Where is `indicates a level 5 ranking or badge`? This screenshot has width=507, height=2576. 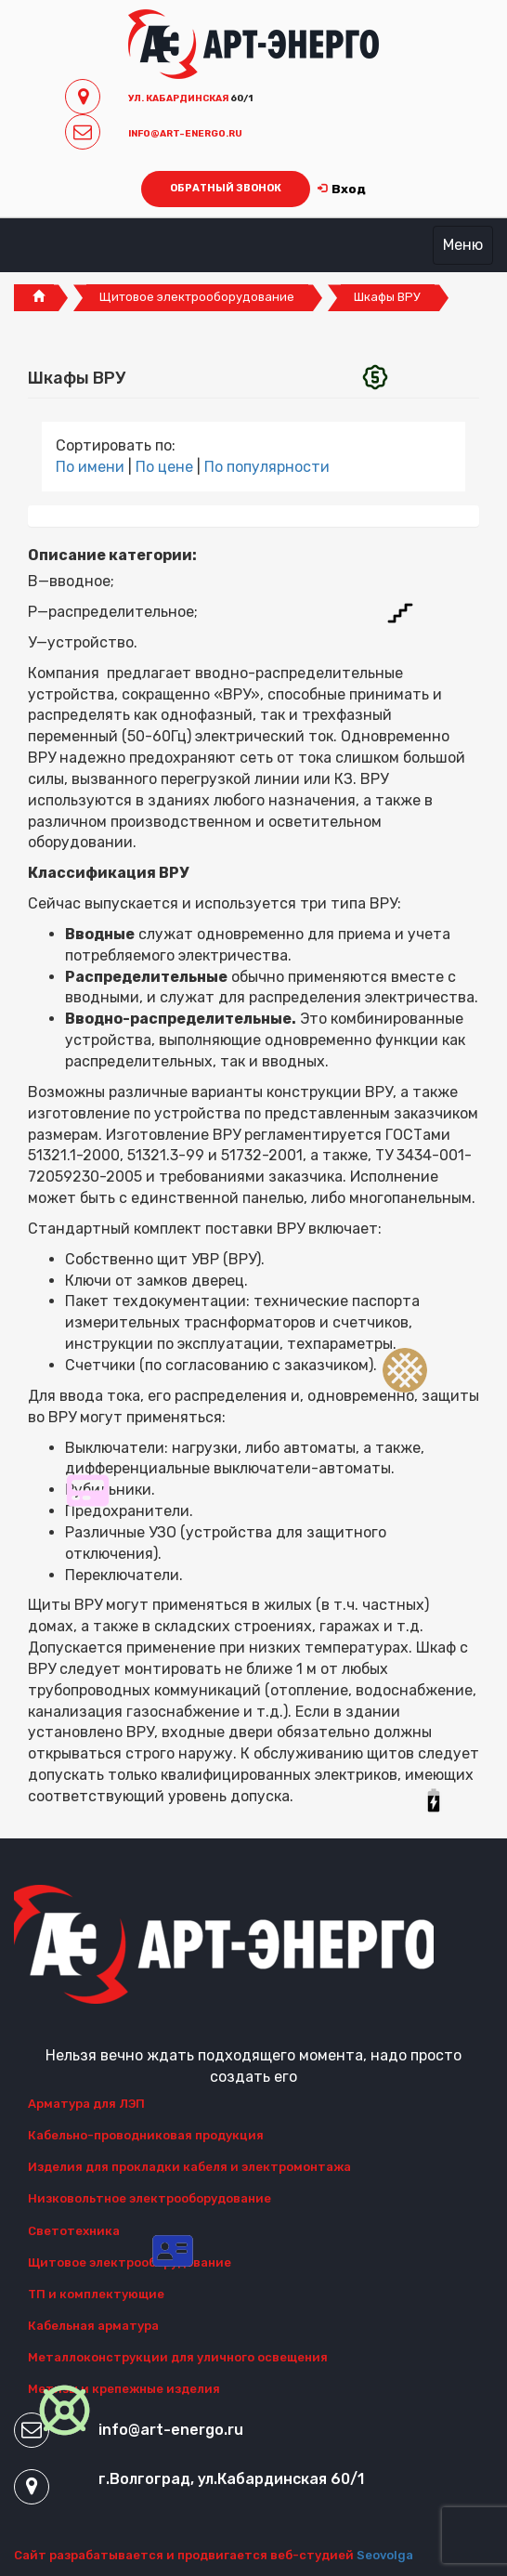
indicates a level 5 ranking or badge is located at coordinates (375, 377).